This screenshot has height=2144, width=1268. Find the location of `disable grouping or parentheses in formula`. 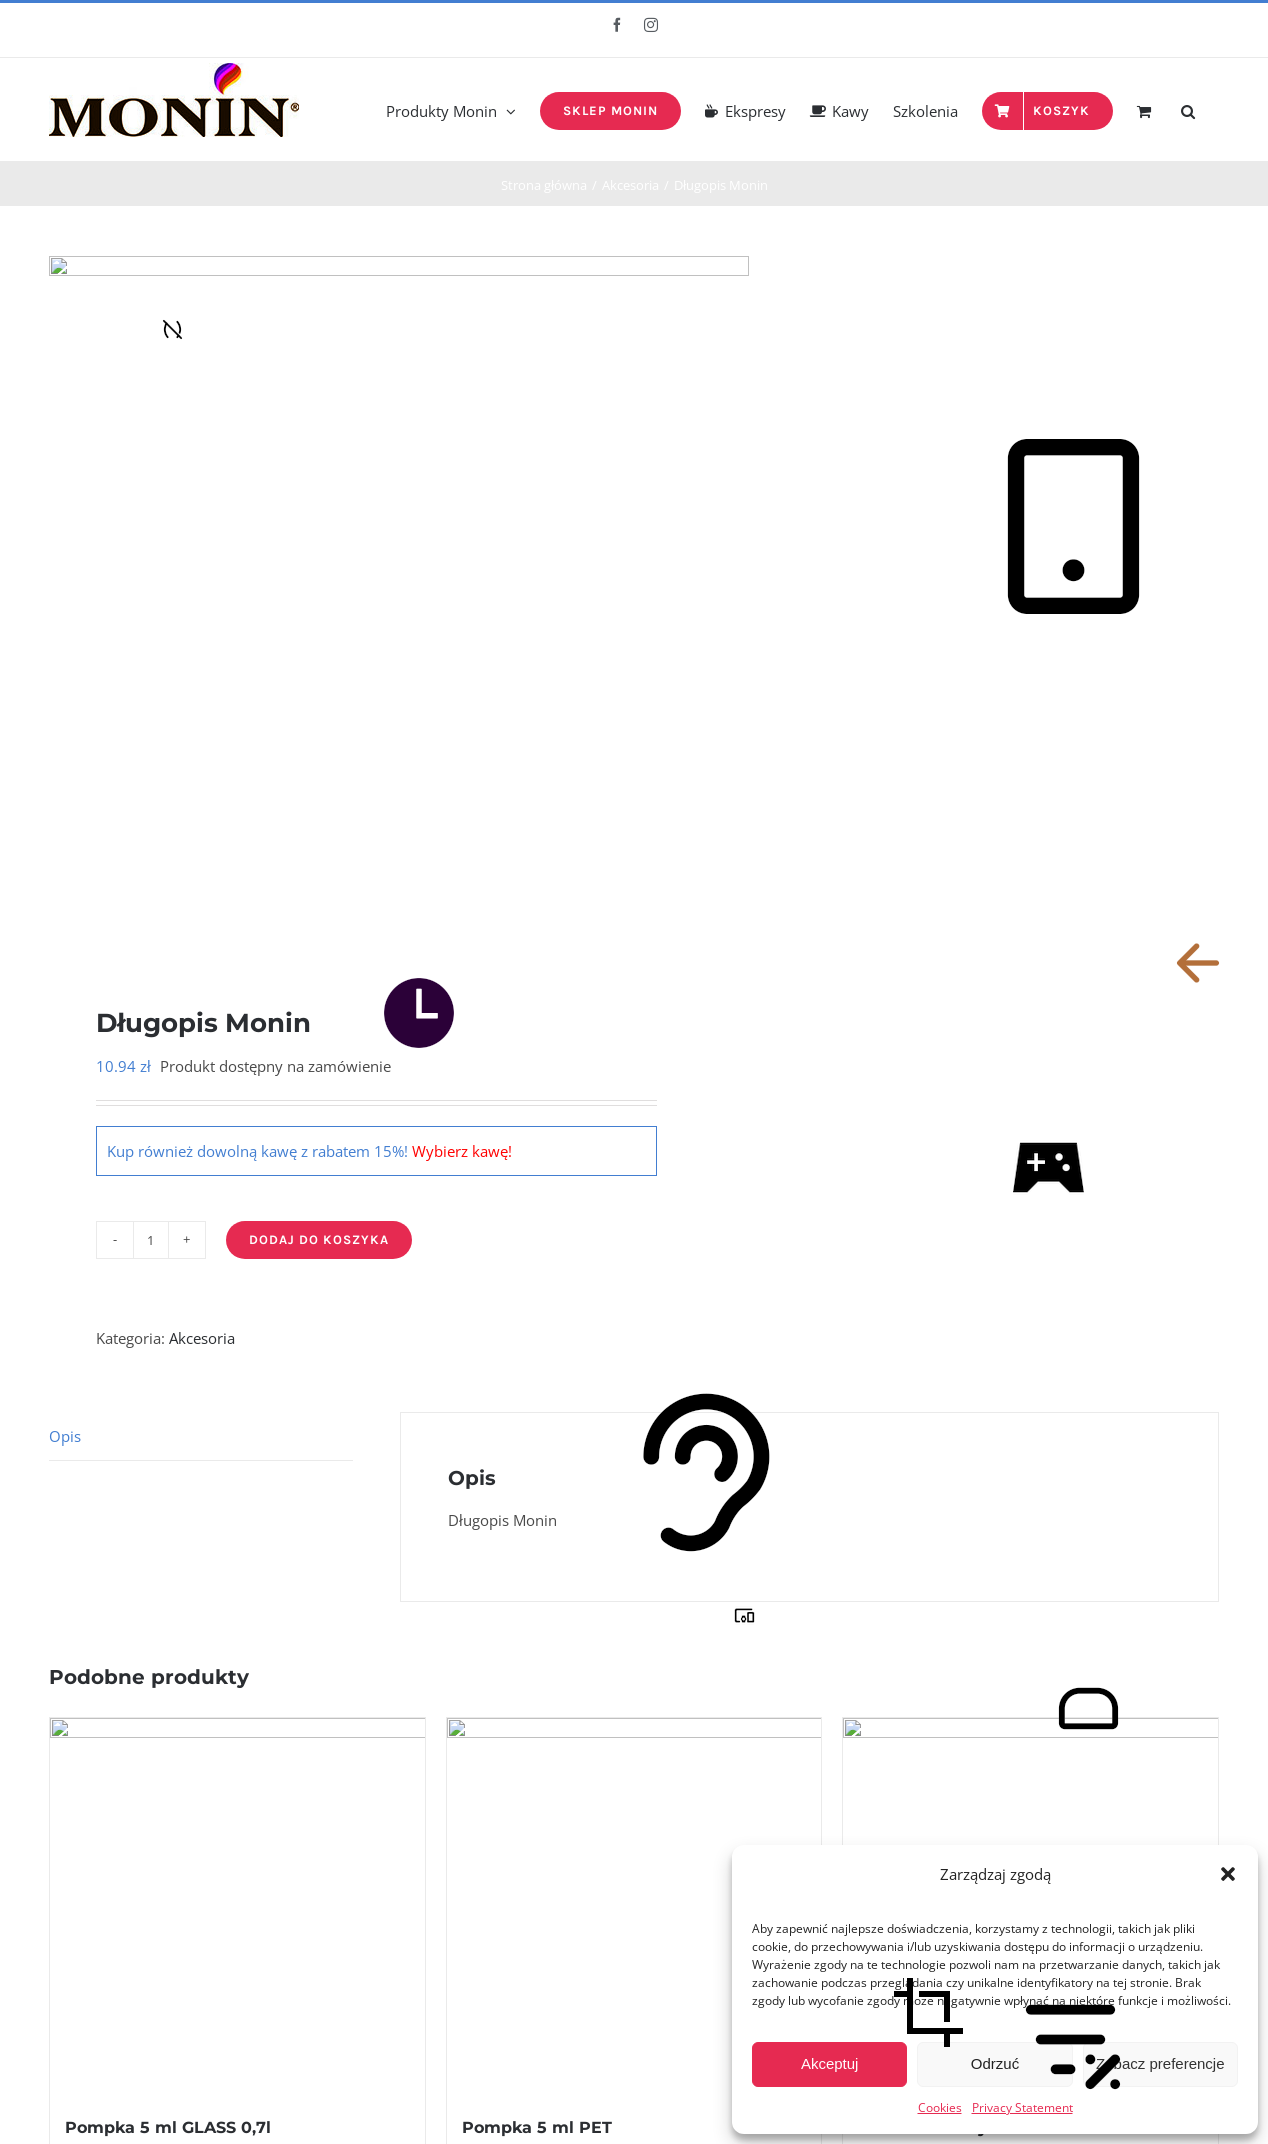

disable grouping or parentheses in formula is located at coordinates (172, 329).